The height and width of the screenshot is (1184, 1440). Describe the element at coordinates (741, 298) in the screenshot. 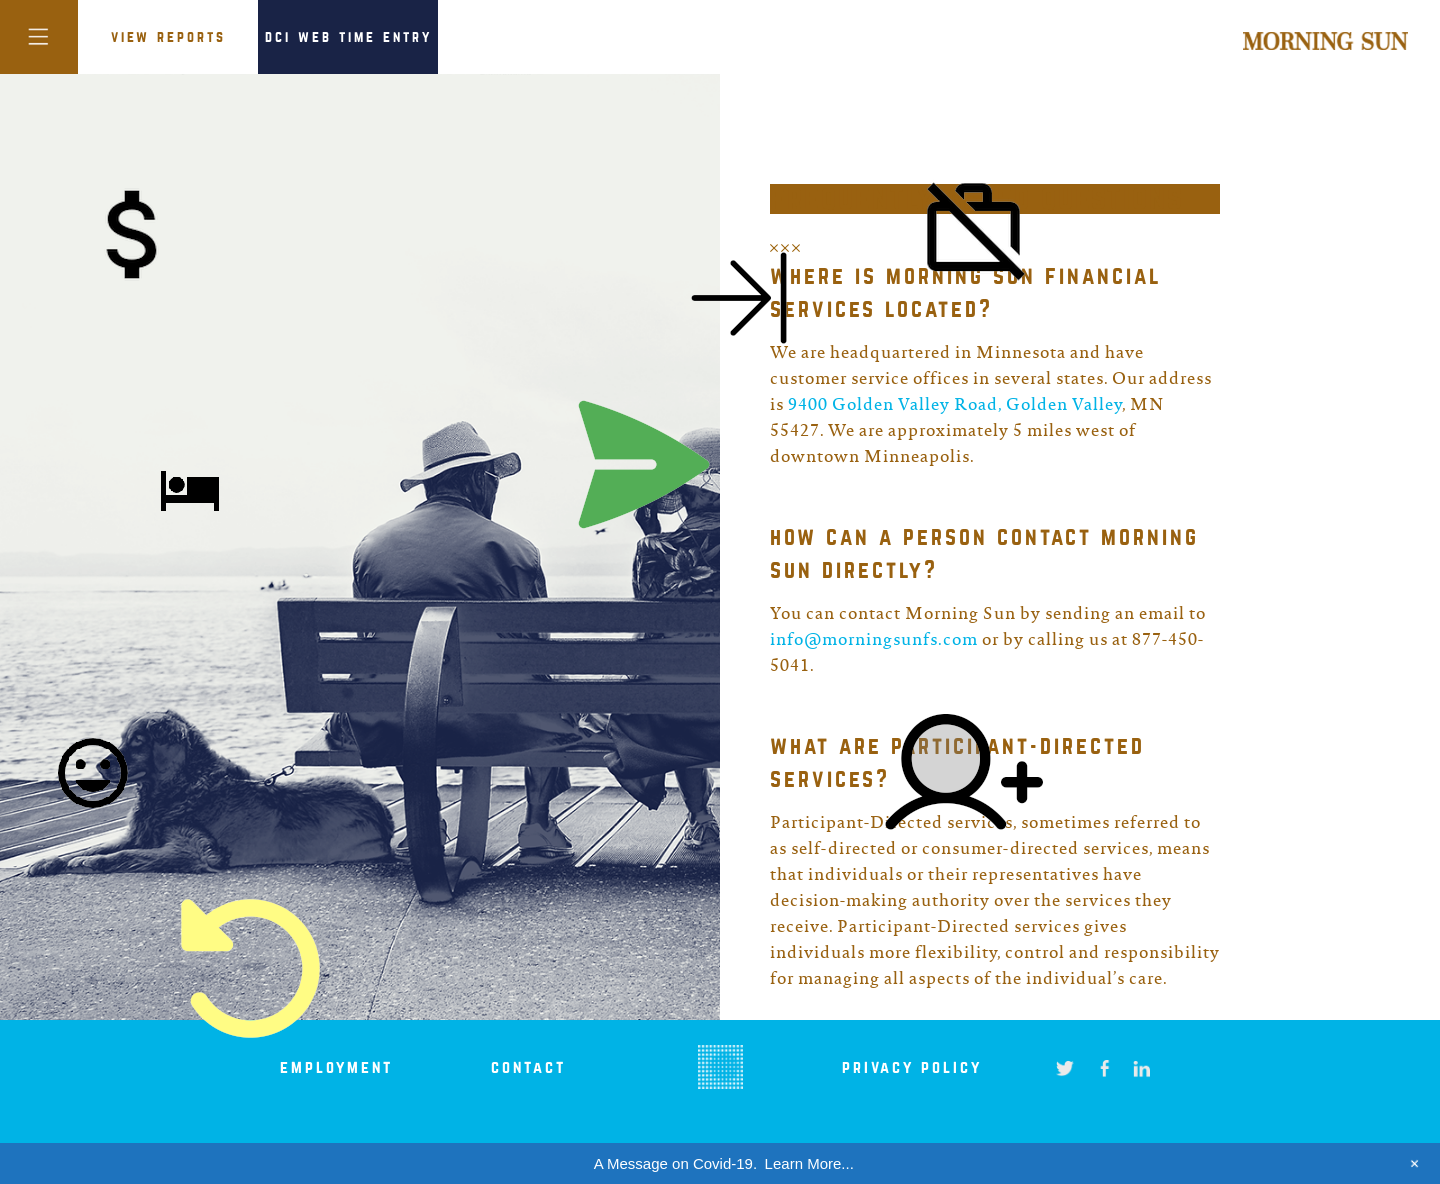

I see `go to end or last item` at that location.